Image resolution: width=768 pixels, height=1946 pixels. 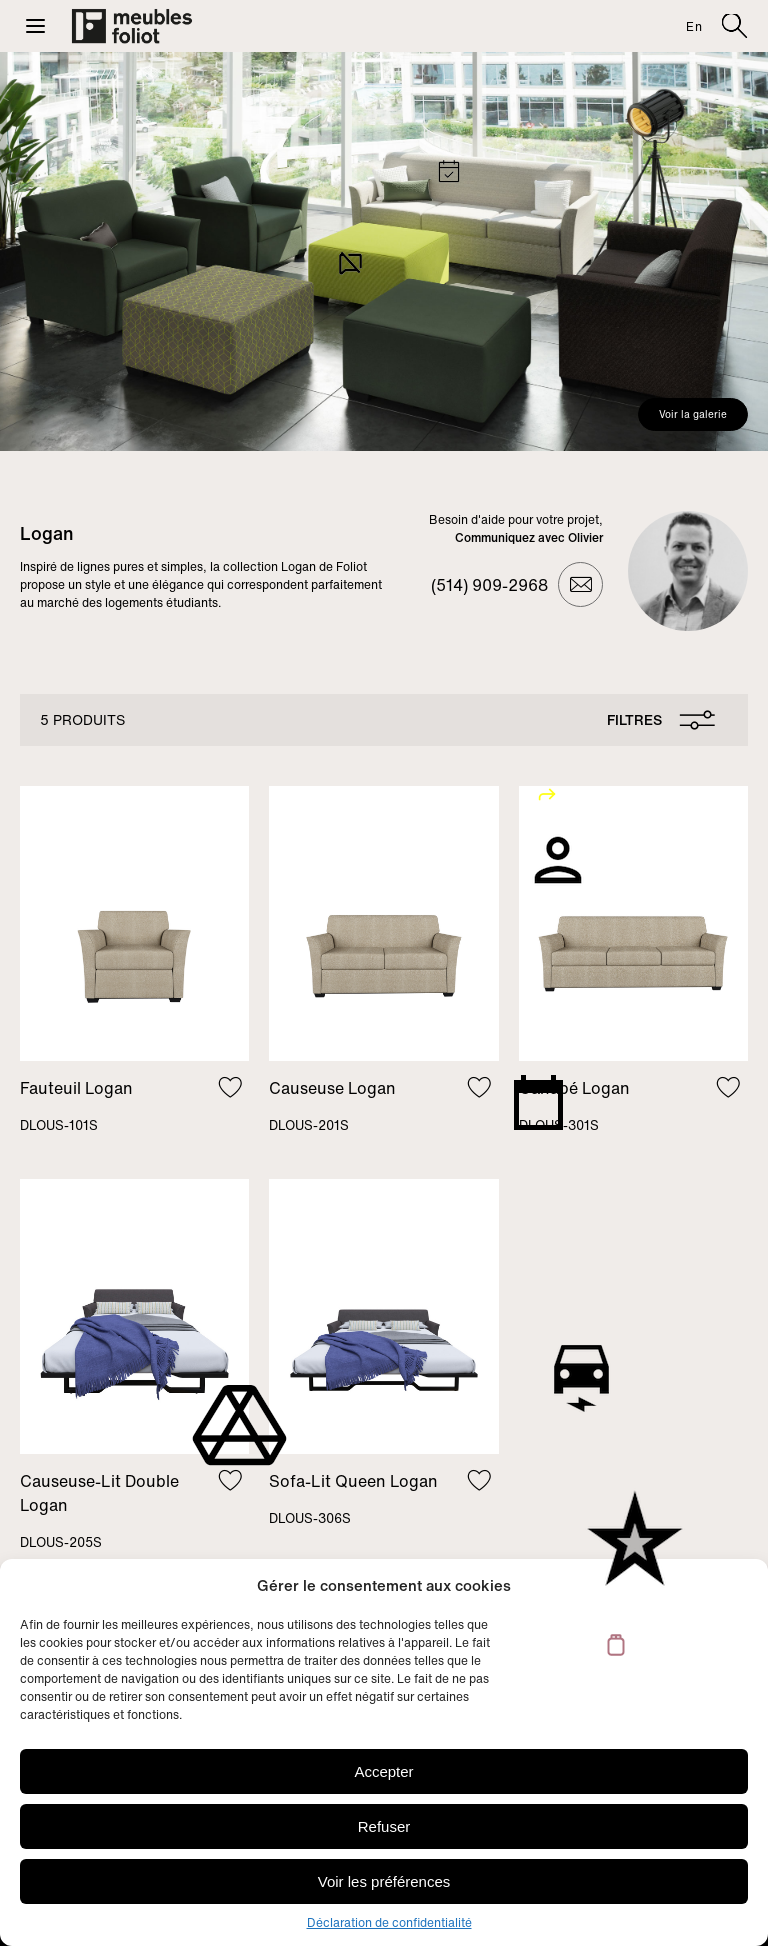 What do you see at coordinates (538, 1102) in the screenshot?
I see `view today's date` at bounding box center [538, 1102].